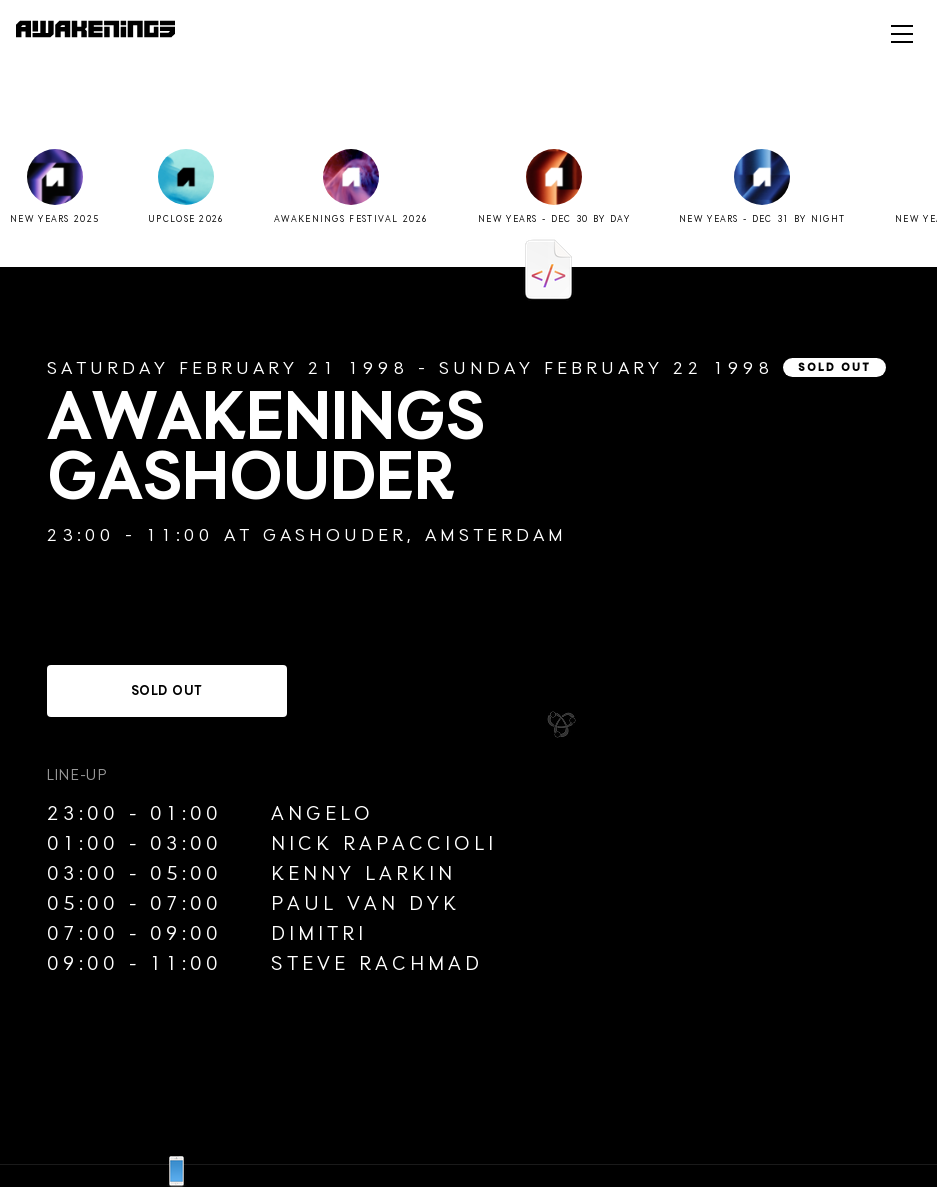  I want to click on access bonjour network discovery settings, so click(561, 724).